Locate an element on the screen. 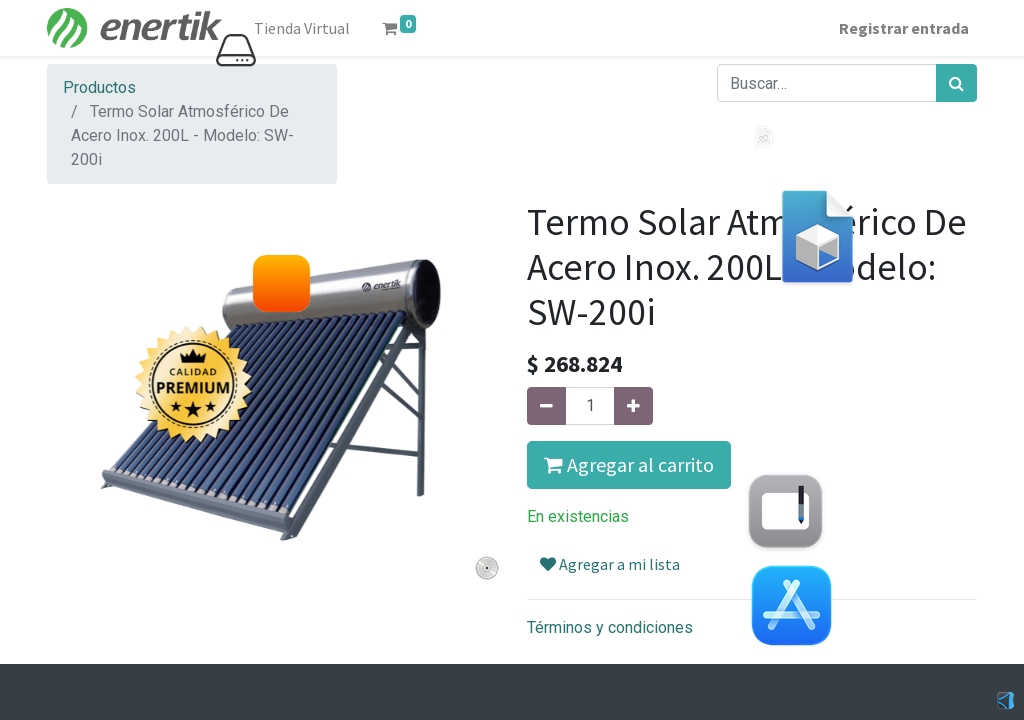  flatpak application reference file is located at coordinates (817, 236).